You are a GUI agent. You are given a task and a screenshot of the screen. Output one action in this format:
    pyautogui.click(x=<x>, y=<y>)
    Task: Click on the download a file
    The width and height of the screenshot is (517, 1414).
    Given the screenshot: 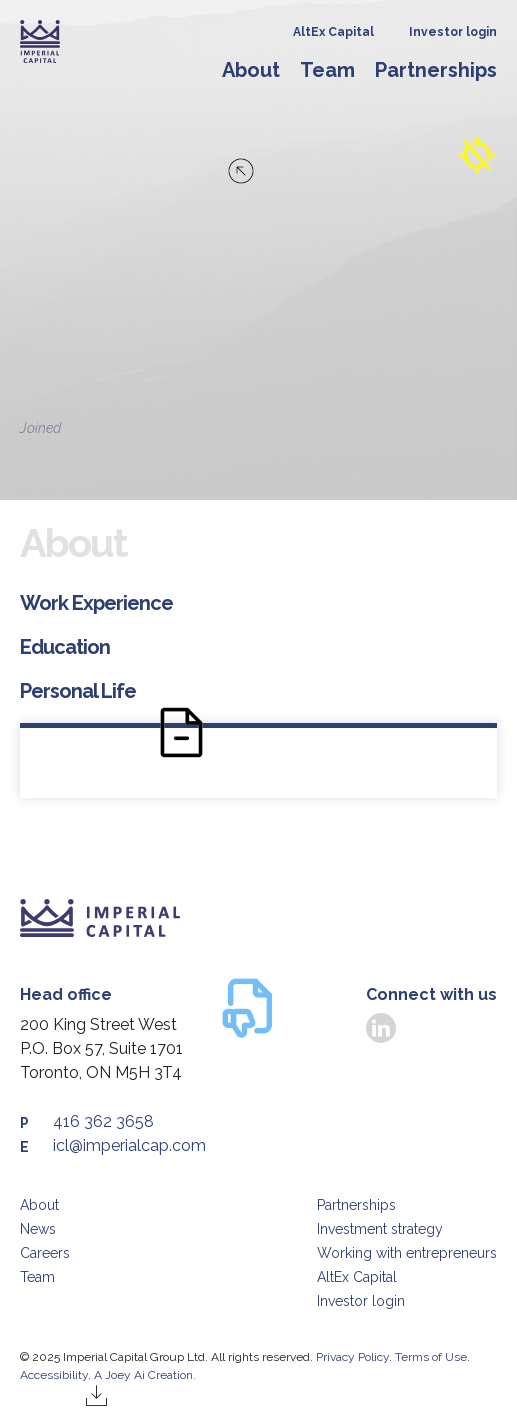 What is the action you would take?
    pyautogui.click(x=96, y=1396)
    